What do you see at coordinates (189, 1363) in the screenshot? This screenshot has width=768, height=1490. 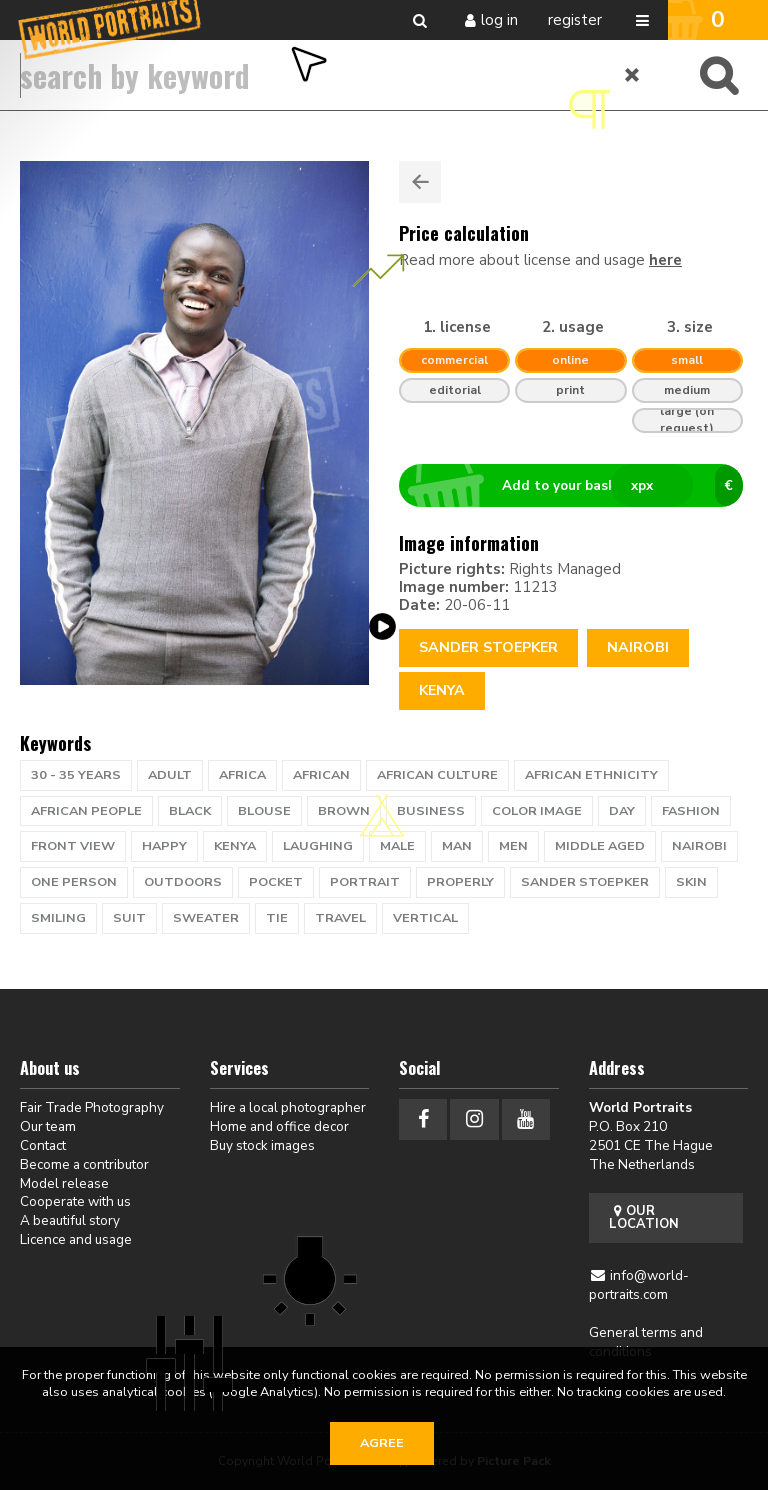 I see `adjust settings or preferences` at bounding box center [189, 1363].